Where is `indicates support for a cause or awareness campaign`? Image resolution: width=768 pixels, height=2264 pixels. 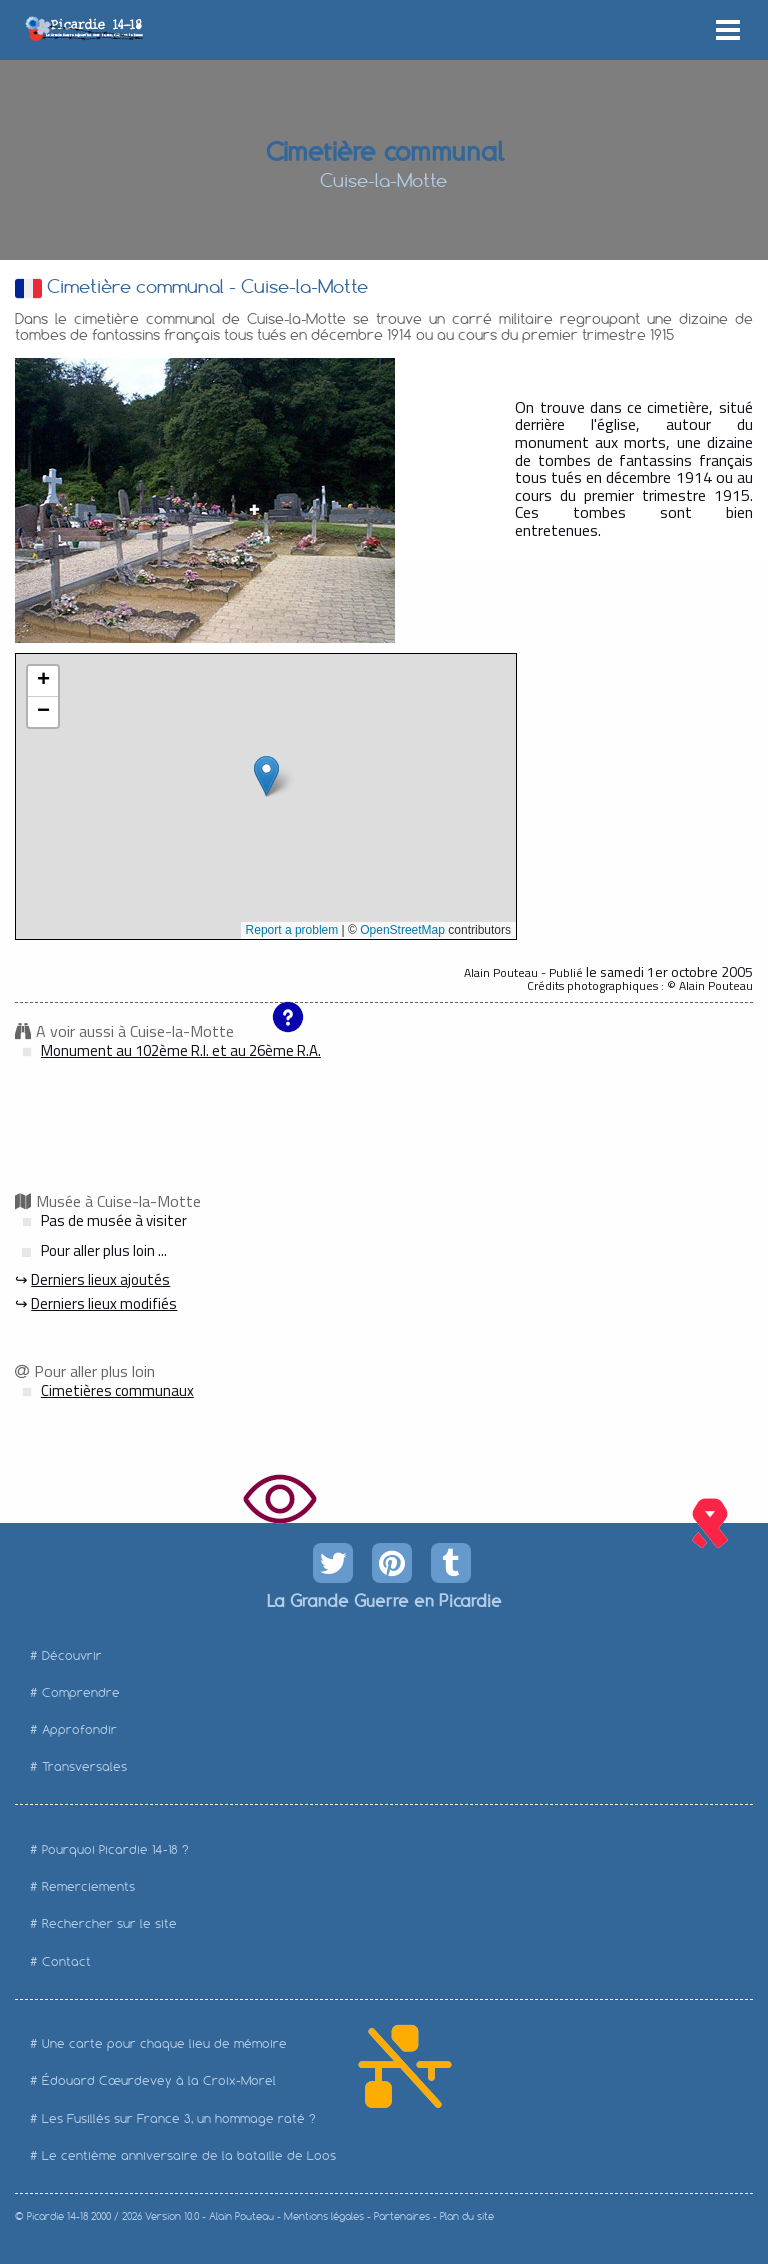 indicates support for a cause or awareness campaign is located at coordinates (710, 1524).